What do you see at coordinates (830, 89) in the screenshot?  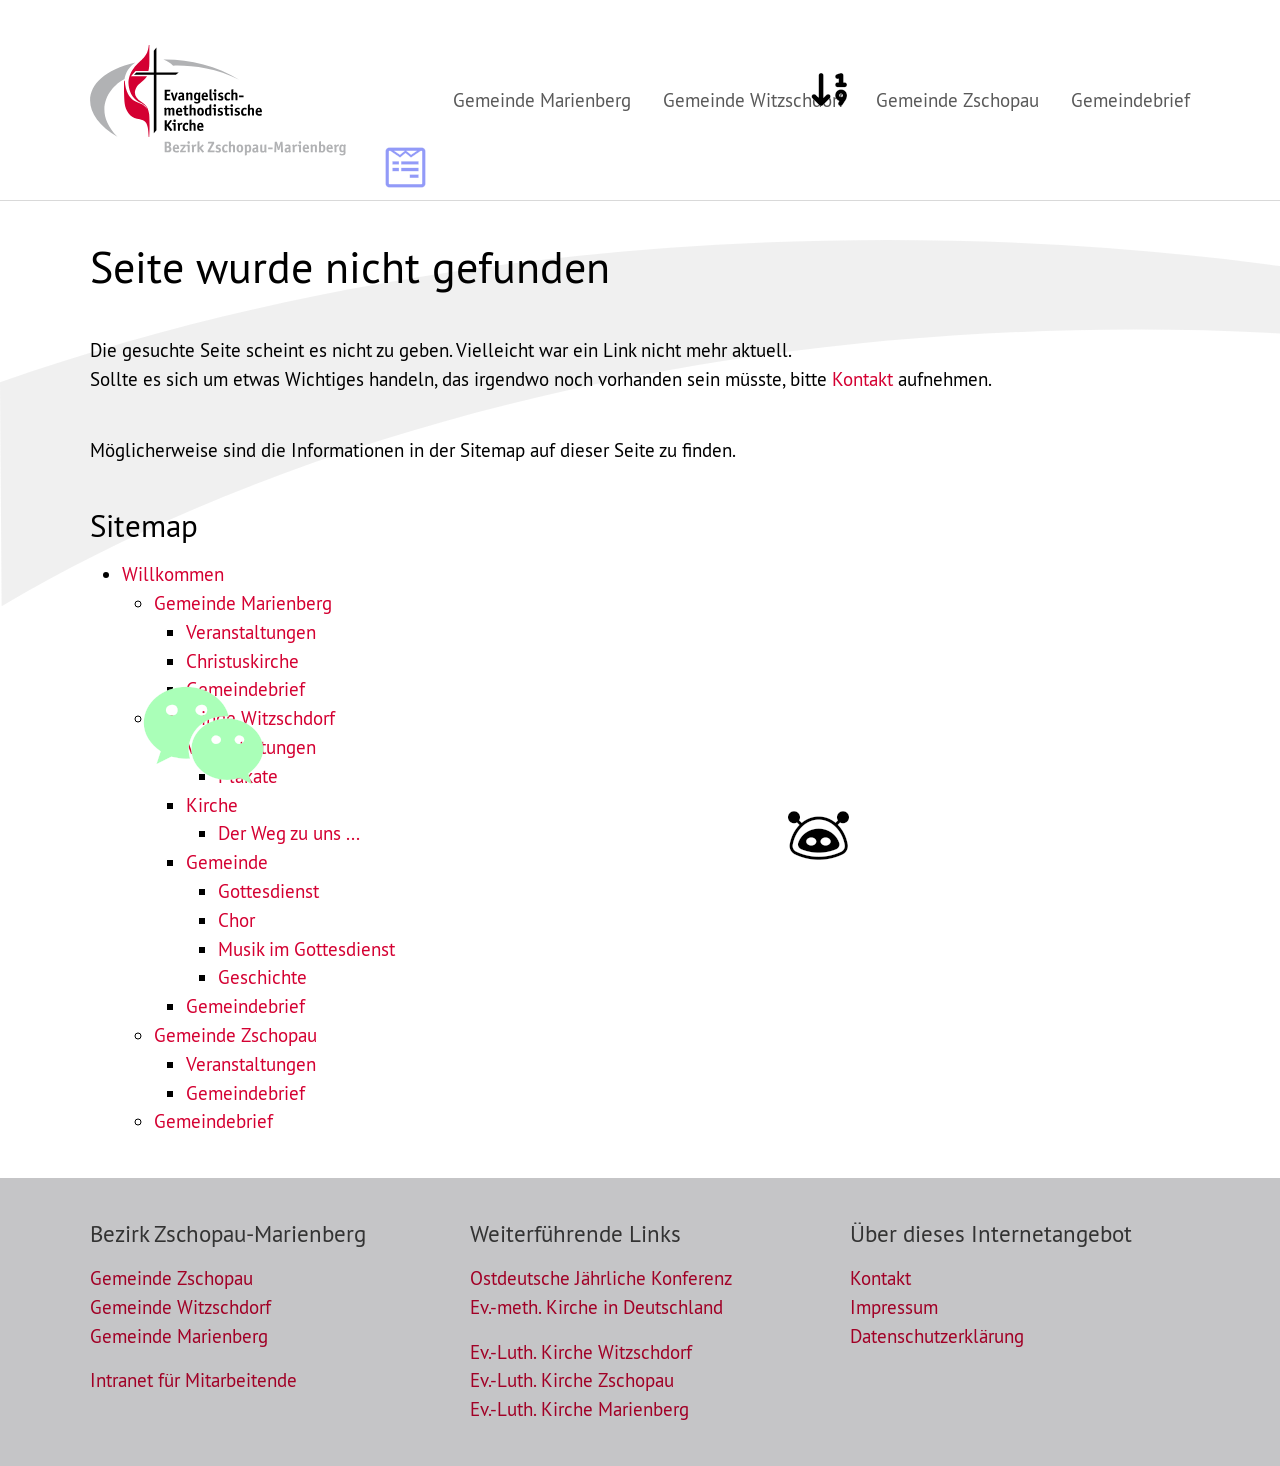 I see `sort items in ascending numerical order` at bounding box center [830, 89].